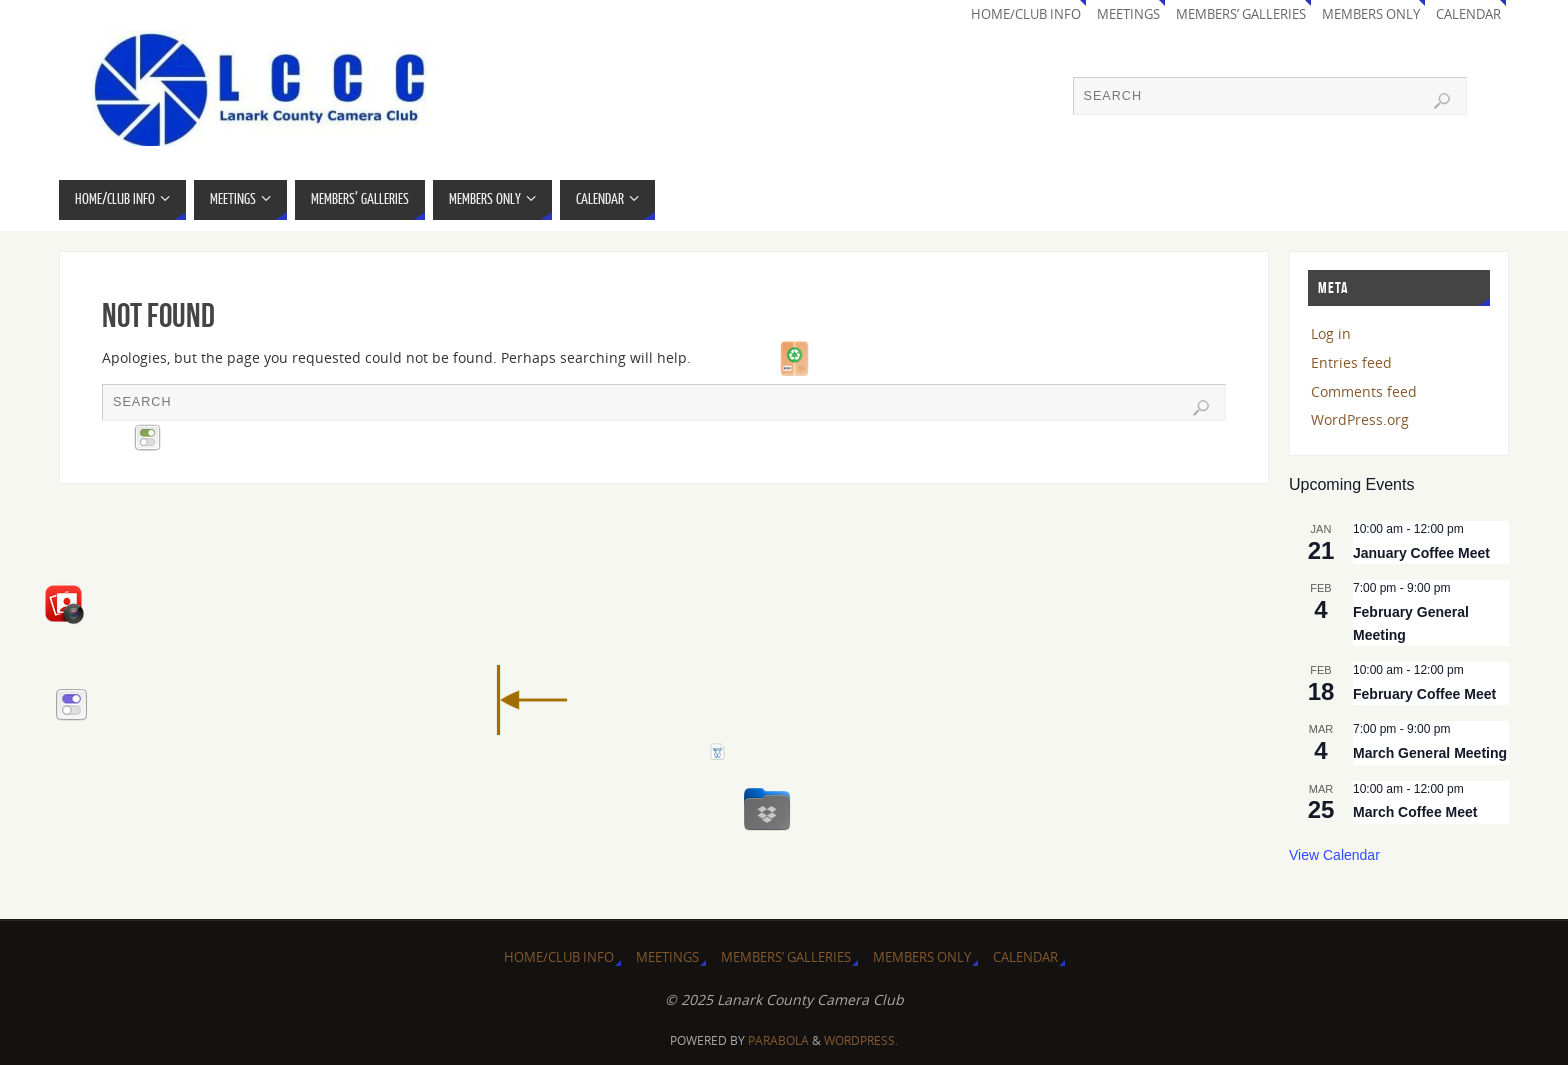  I want to click on open Photo Booth app, so click(63, 603).